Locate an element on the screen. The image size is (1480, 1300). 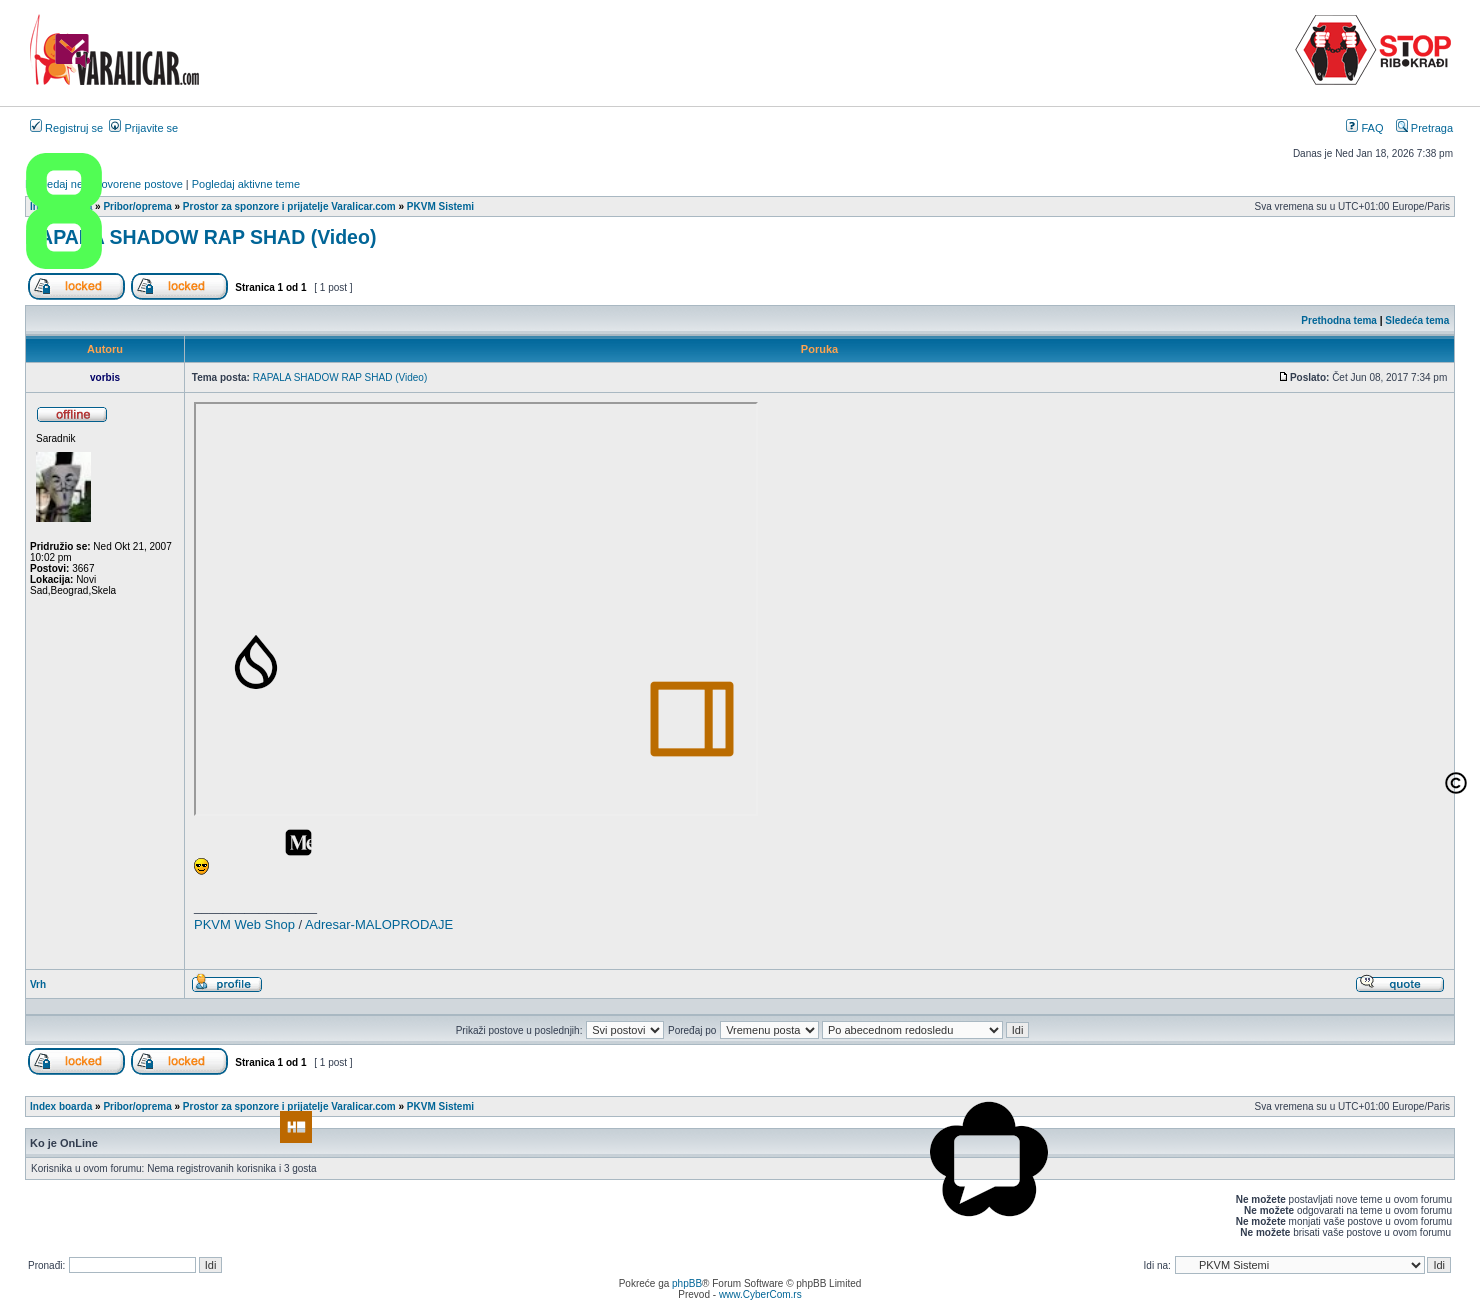
link to HackerRank profile is located at coordinates (296, 1127).